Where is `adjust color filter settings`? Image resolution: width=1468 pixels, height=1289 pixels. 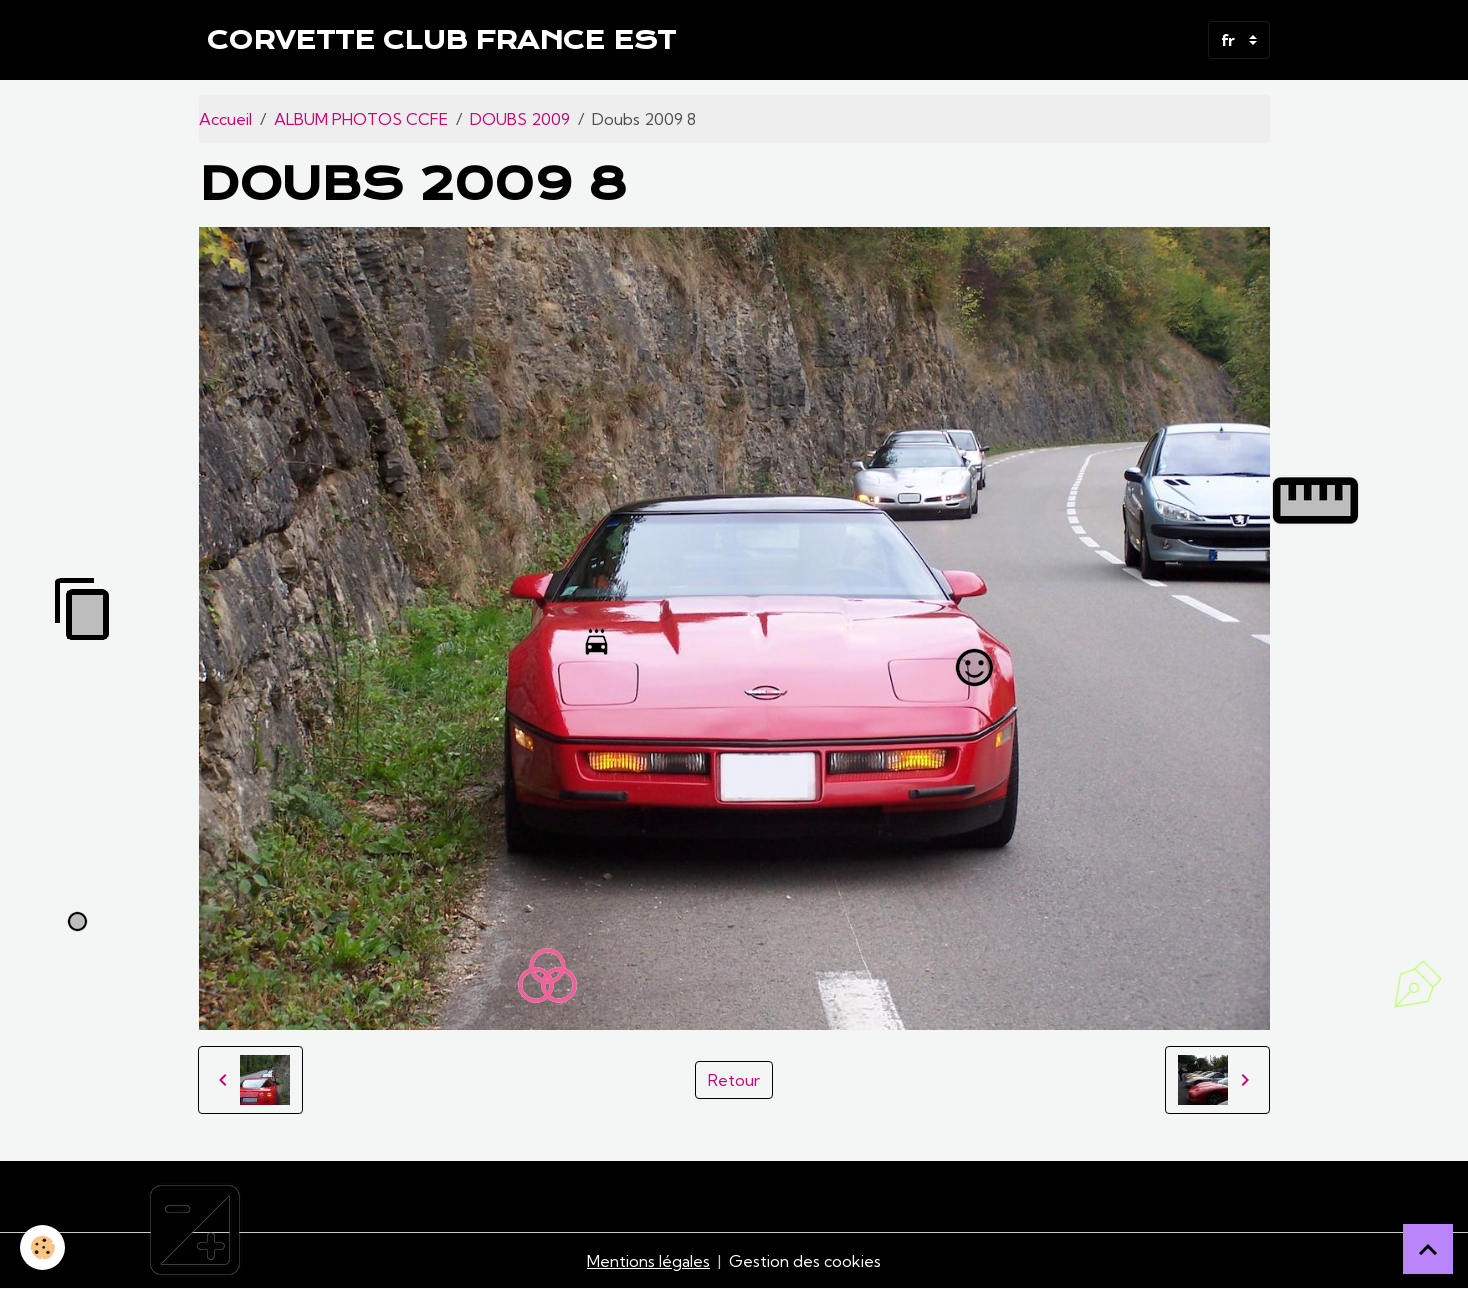
adjust color filter settings is located at coordinates (547, 975).